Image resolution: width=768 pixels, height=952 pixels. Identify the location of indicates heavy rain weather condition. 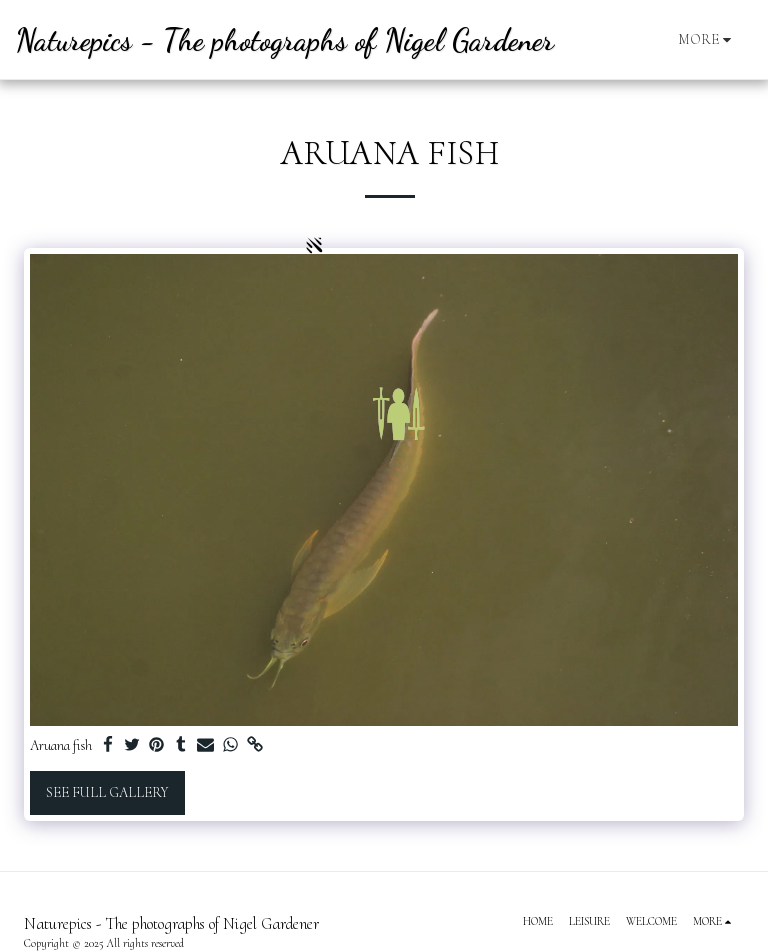
(314, 245).